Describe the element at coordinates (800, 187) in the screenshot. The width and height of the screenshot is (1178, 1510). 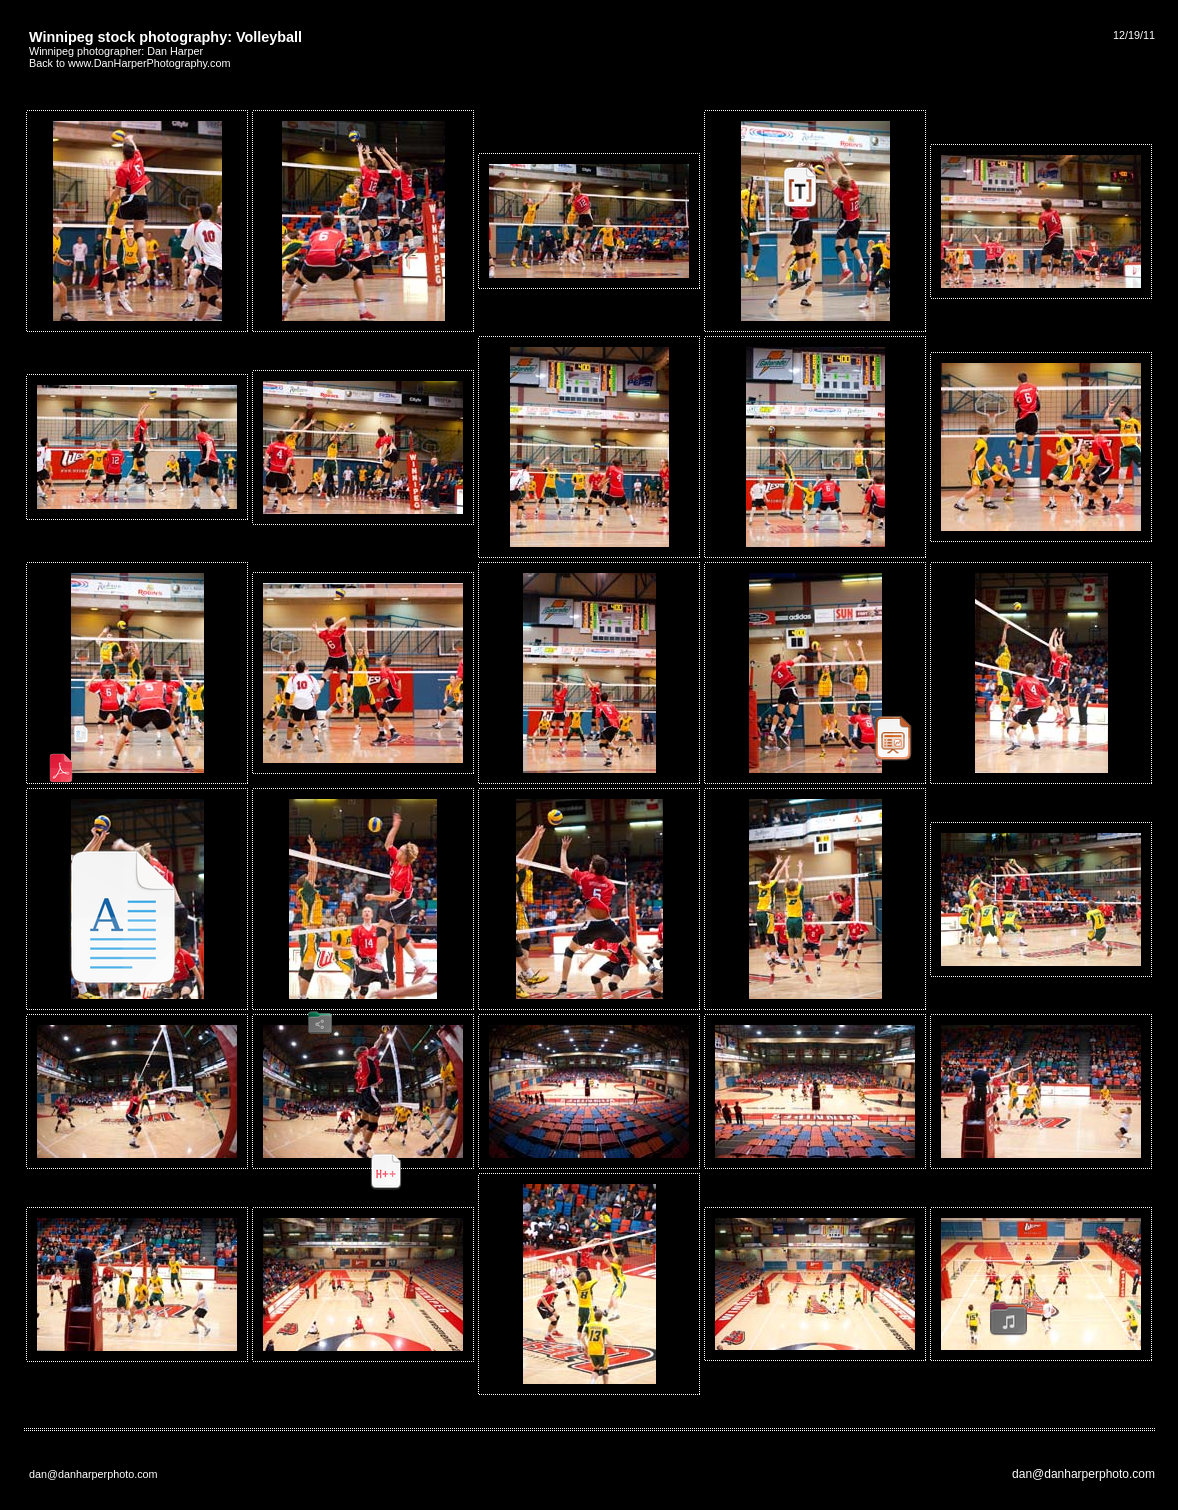
I see `a toml configuration file` at that location.